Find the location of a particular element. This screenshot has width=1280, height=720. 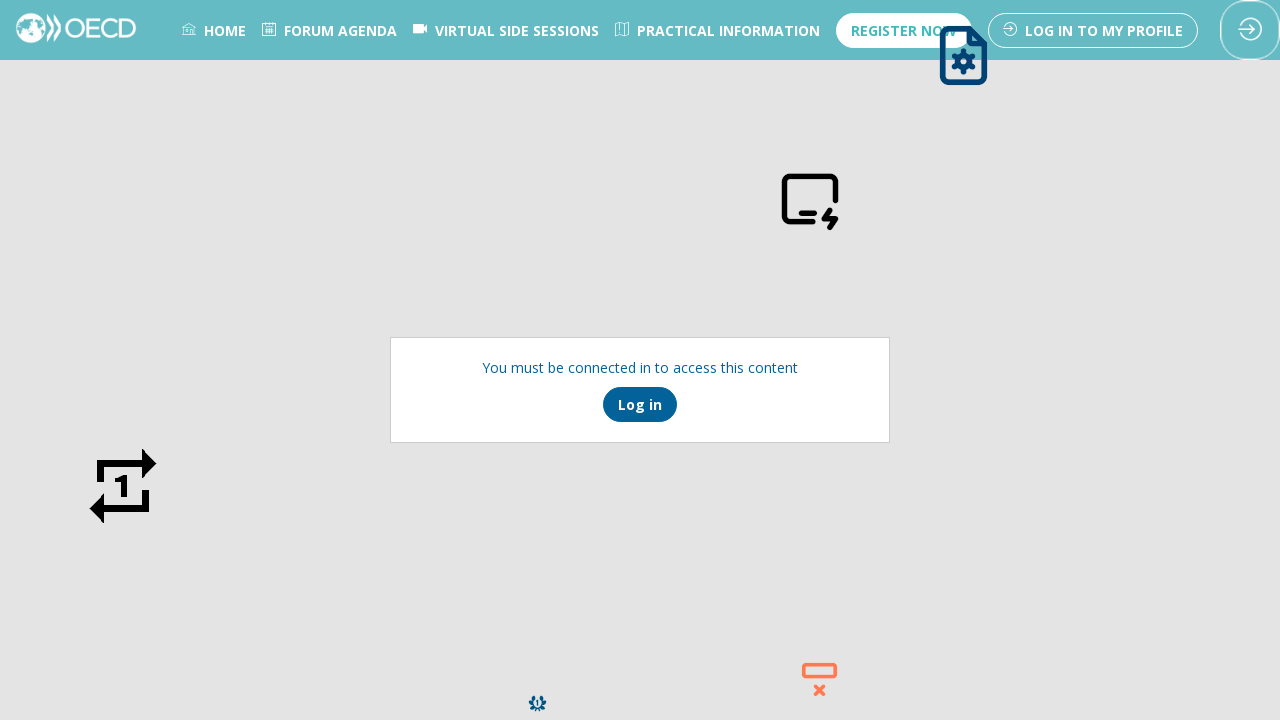

repeat current track once is located at coordinates (123, 486).